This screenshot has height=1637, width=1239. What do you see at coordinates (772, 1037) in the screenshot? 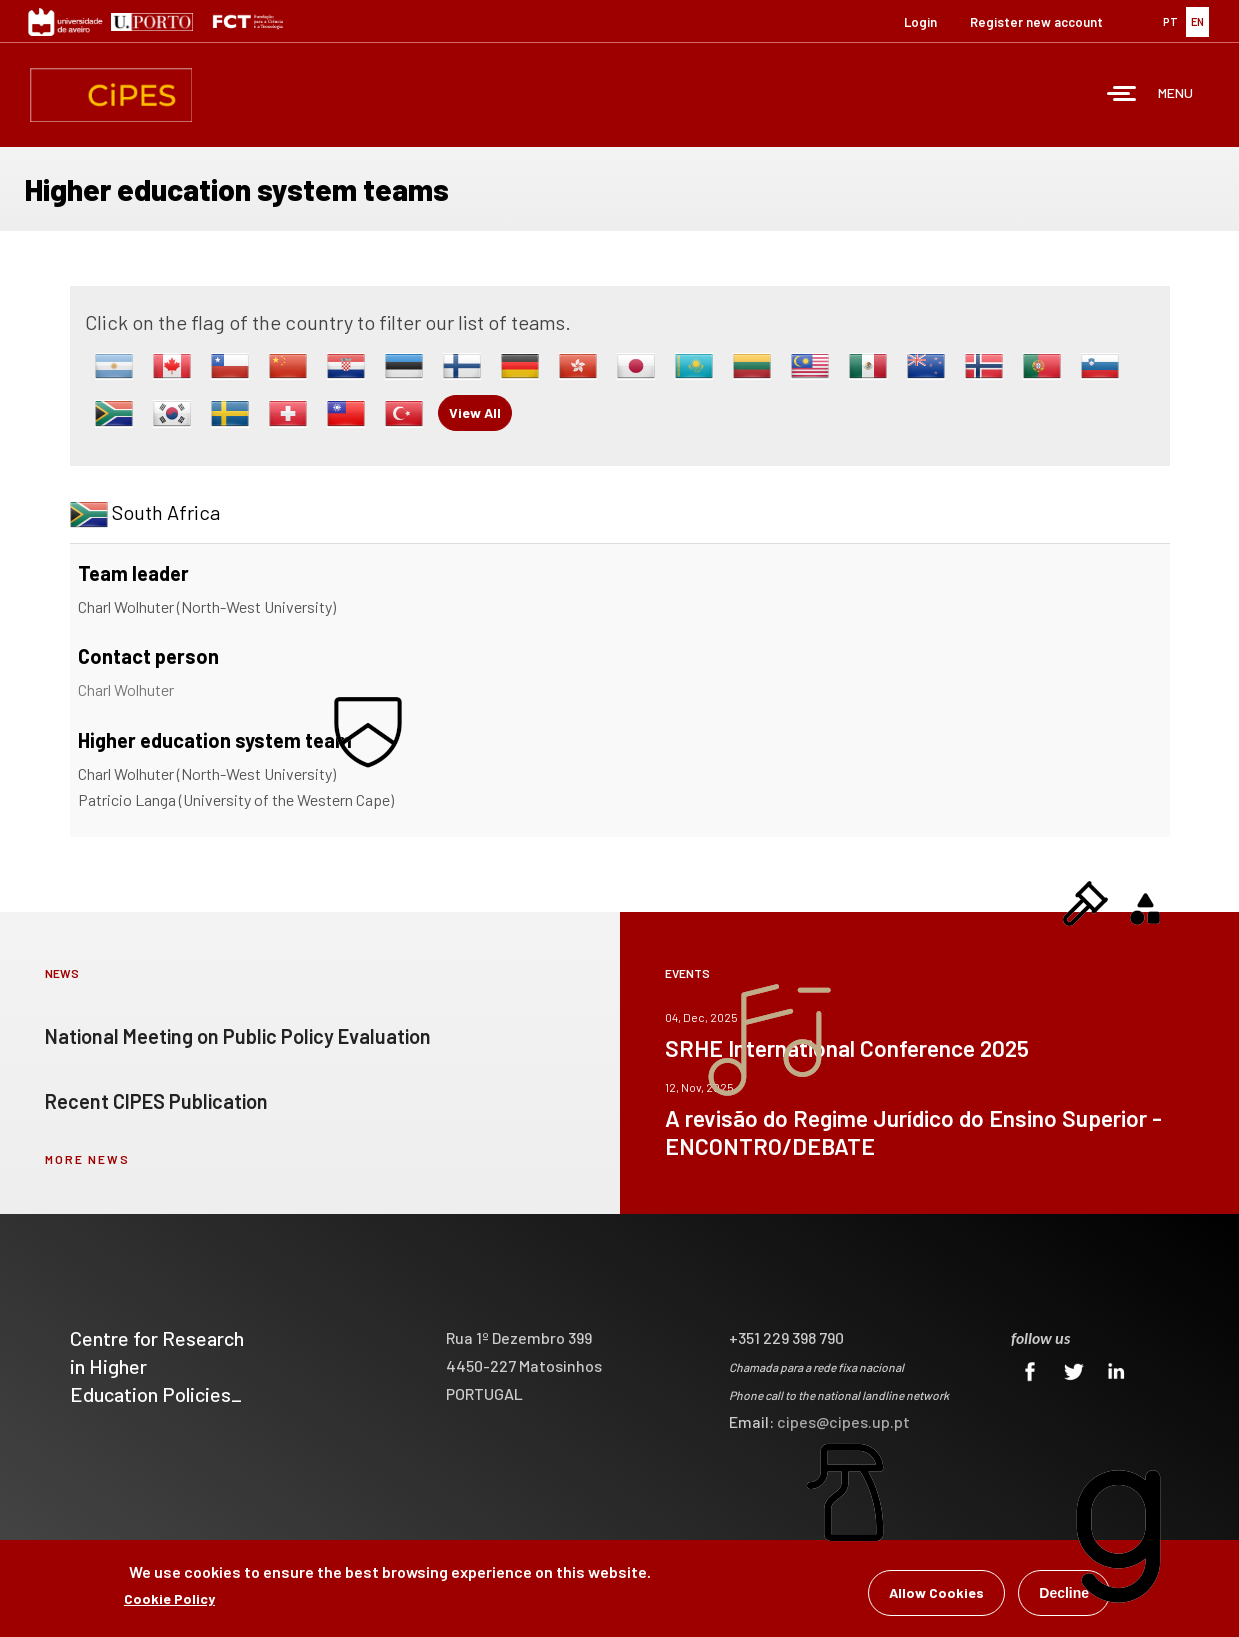
I see `remove a song from your playlist` at bounding box center [772, 1037].